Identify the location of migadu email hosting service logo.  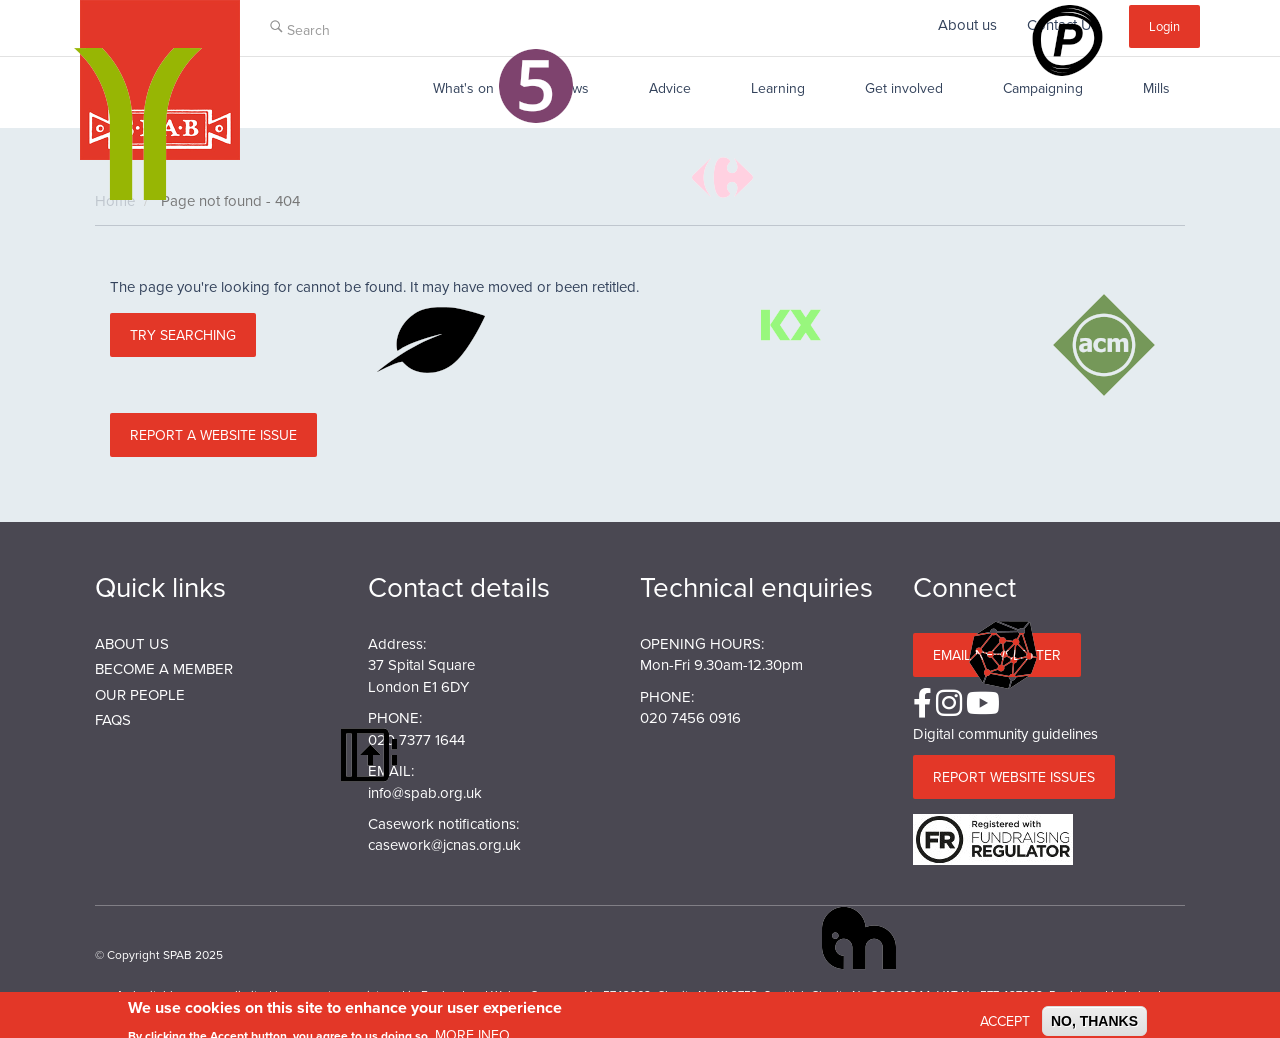
(859, 938).